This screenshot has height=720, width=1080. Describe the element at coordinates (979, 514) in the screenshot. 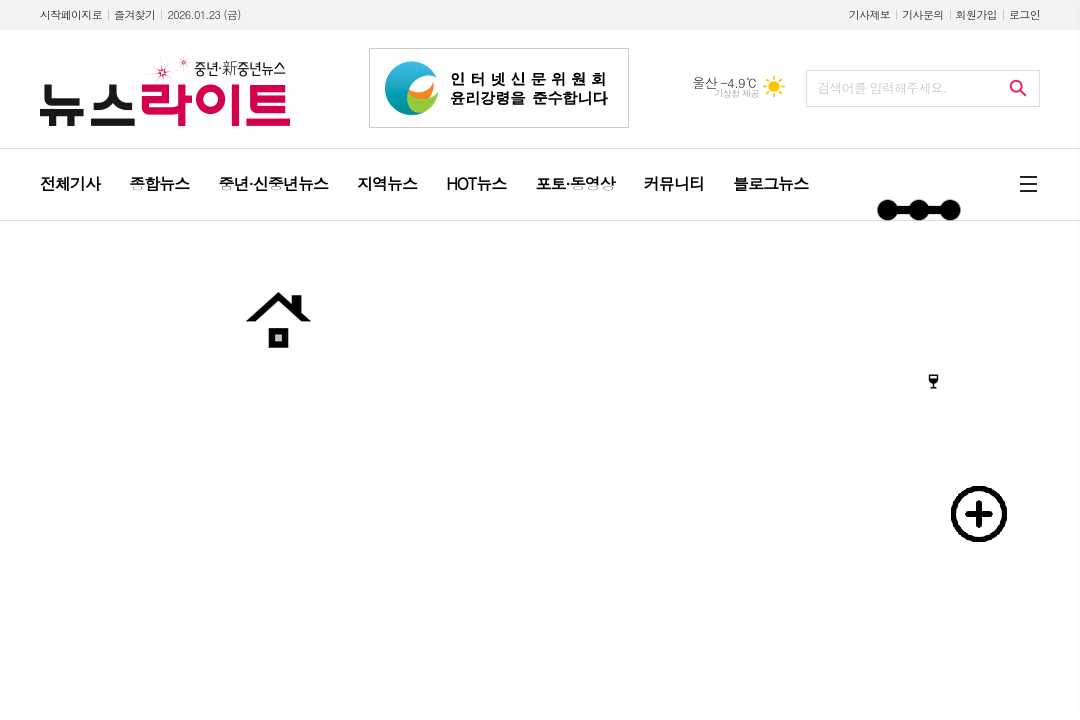

I see `add a new item or entry` at that location.